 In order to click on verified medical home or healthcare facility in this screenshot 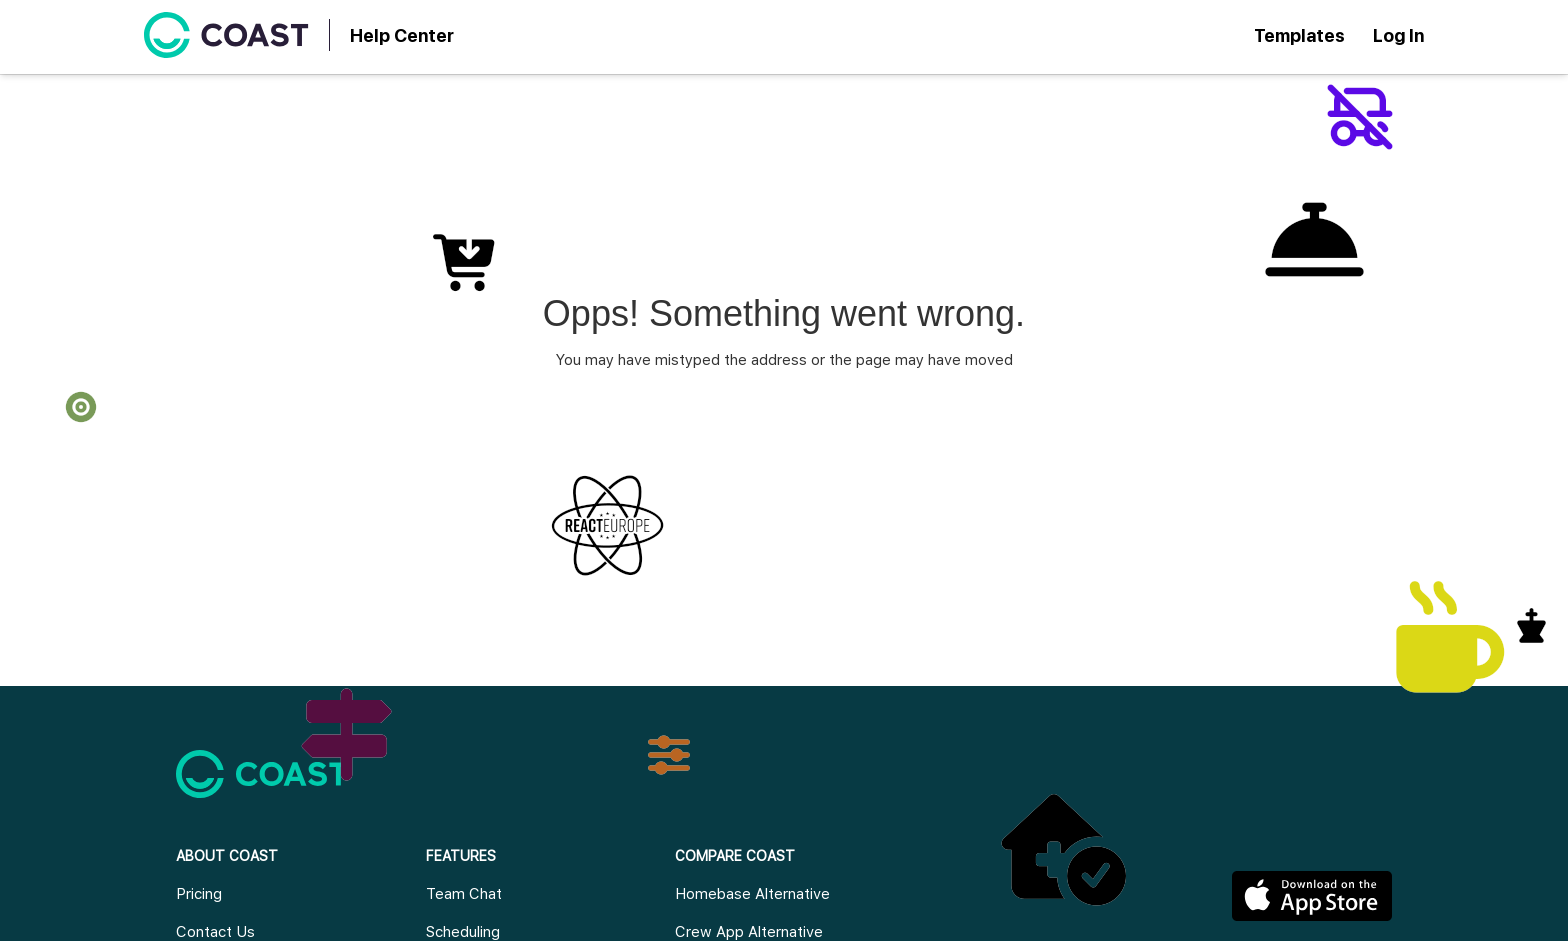, I will do `click(1060, 846)`.